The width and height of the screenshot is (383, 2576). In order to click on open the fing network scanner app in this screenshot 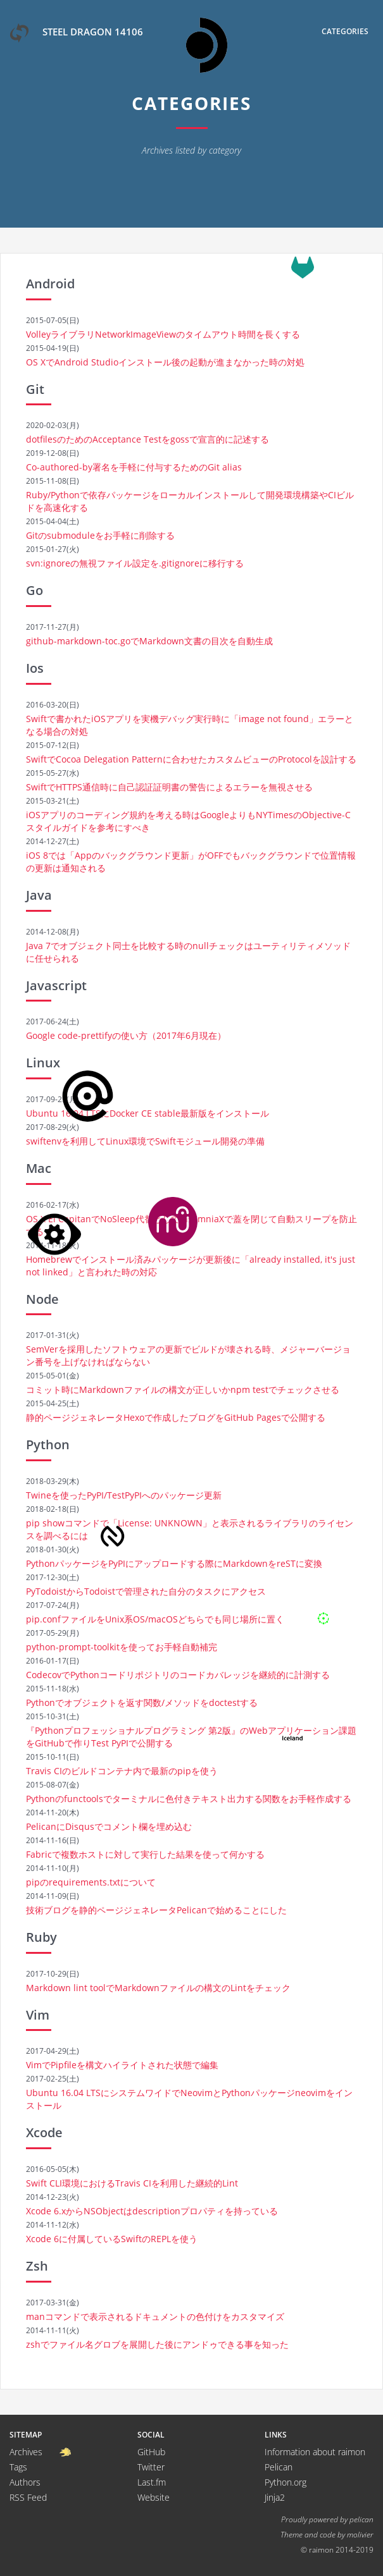, I will do `click(323, 1618)`.